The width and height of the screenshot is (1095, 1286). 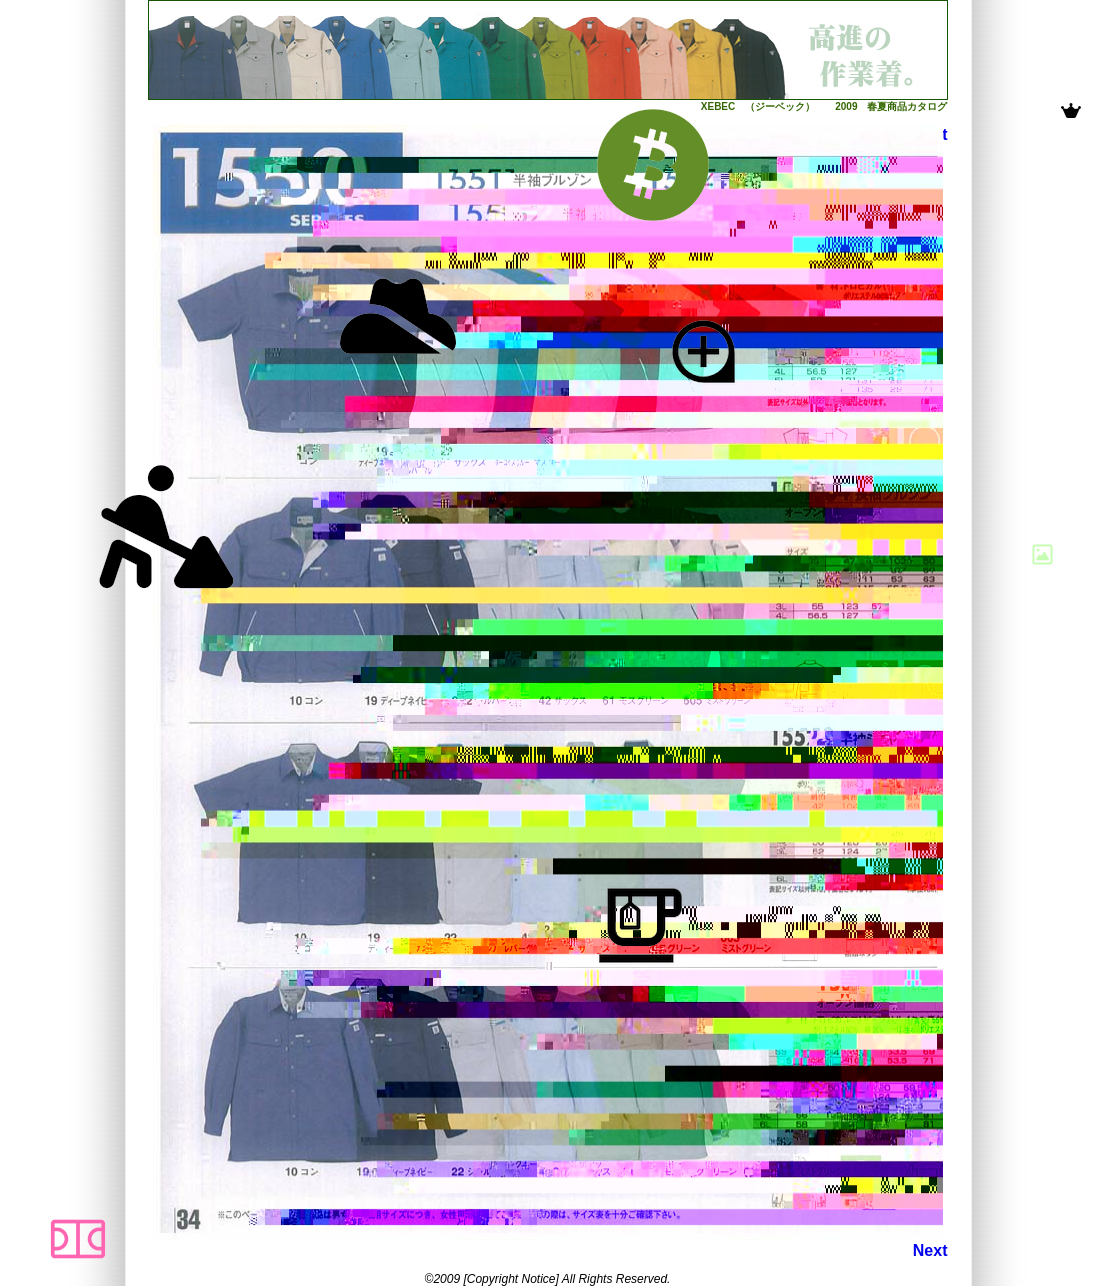 What do you see at coordinates (653, 165) in the screenshot?
I see `bitcoin cryptocurrency logo` at bounding box center [653, 165].